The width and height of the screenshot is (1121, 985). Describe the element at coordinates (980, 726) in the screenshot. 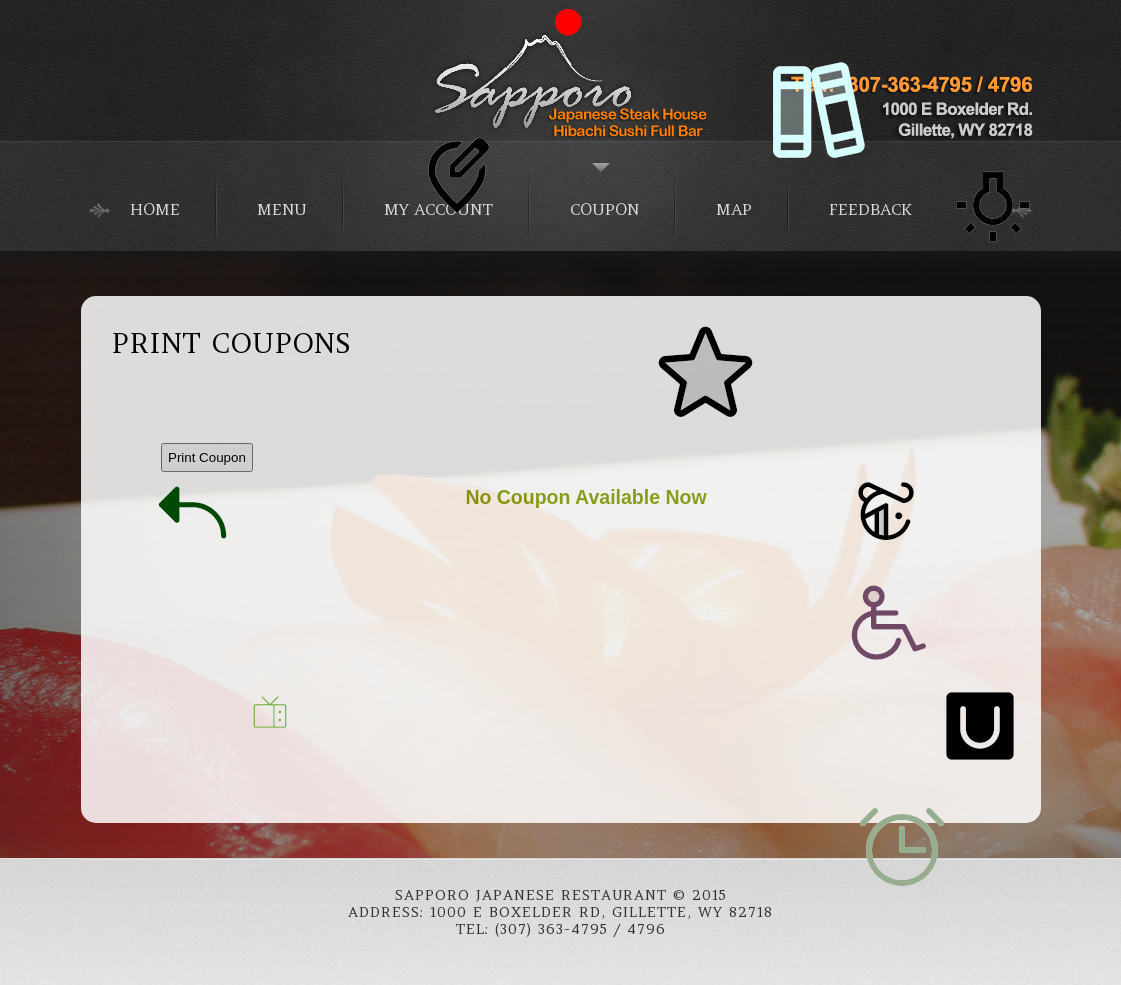

I see `perform a union operation on selected shapes` at that location.